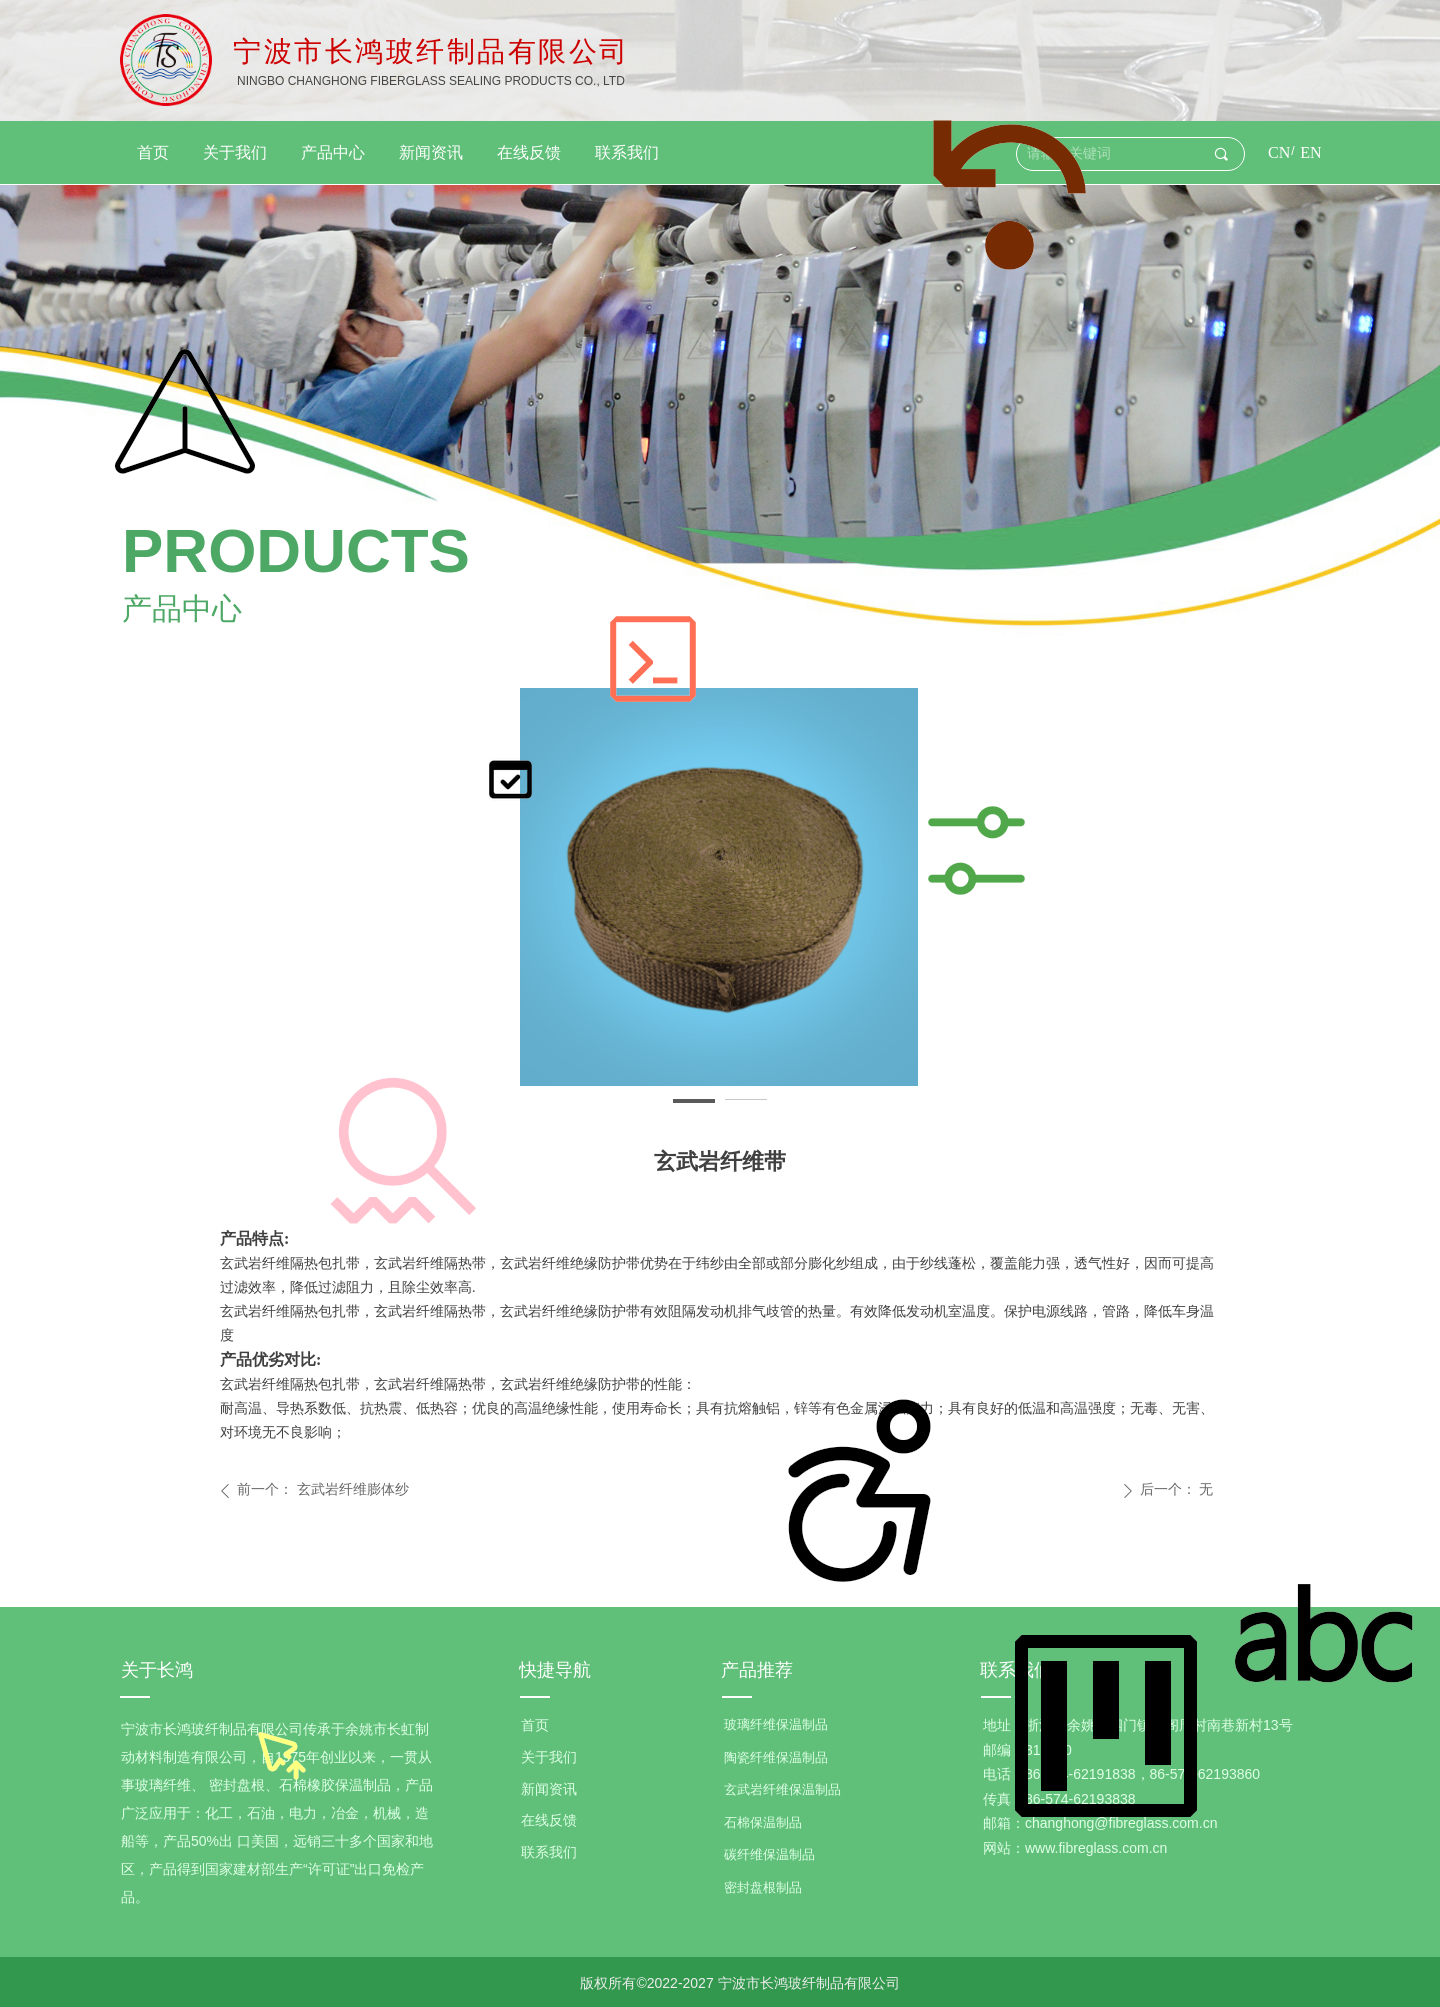 This screenshot has height=2007, width=1440. What do you see at coordinates (407, 1146) in the screenshot?
I see `perform a fuzzy or approximate search` at bounding box center [407, 1146].